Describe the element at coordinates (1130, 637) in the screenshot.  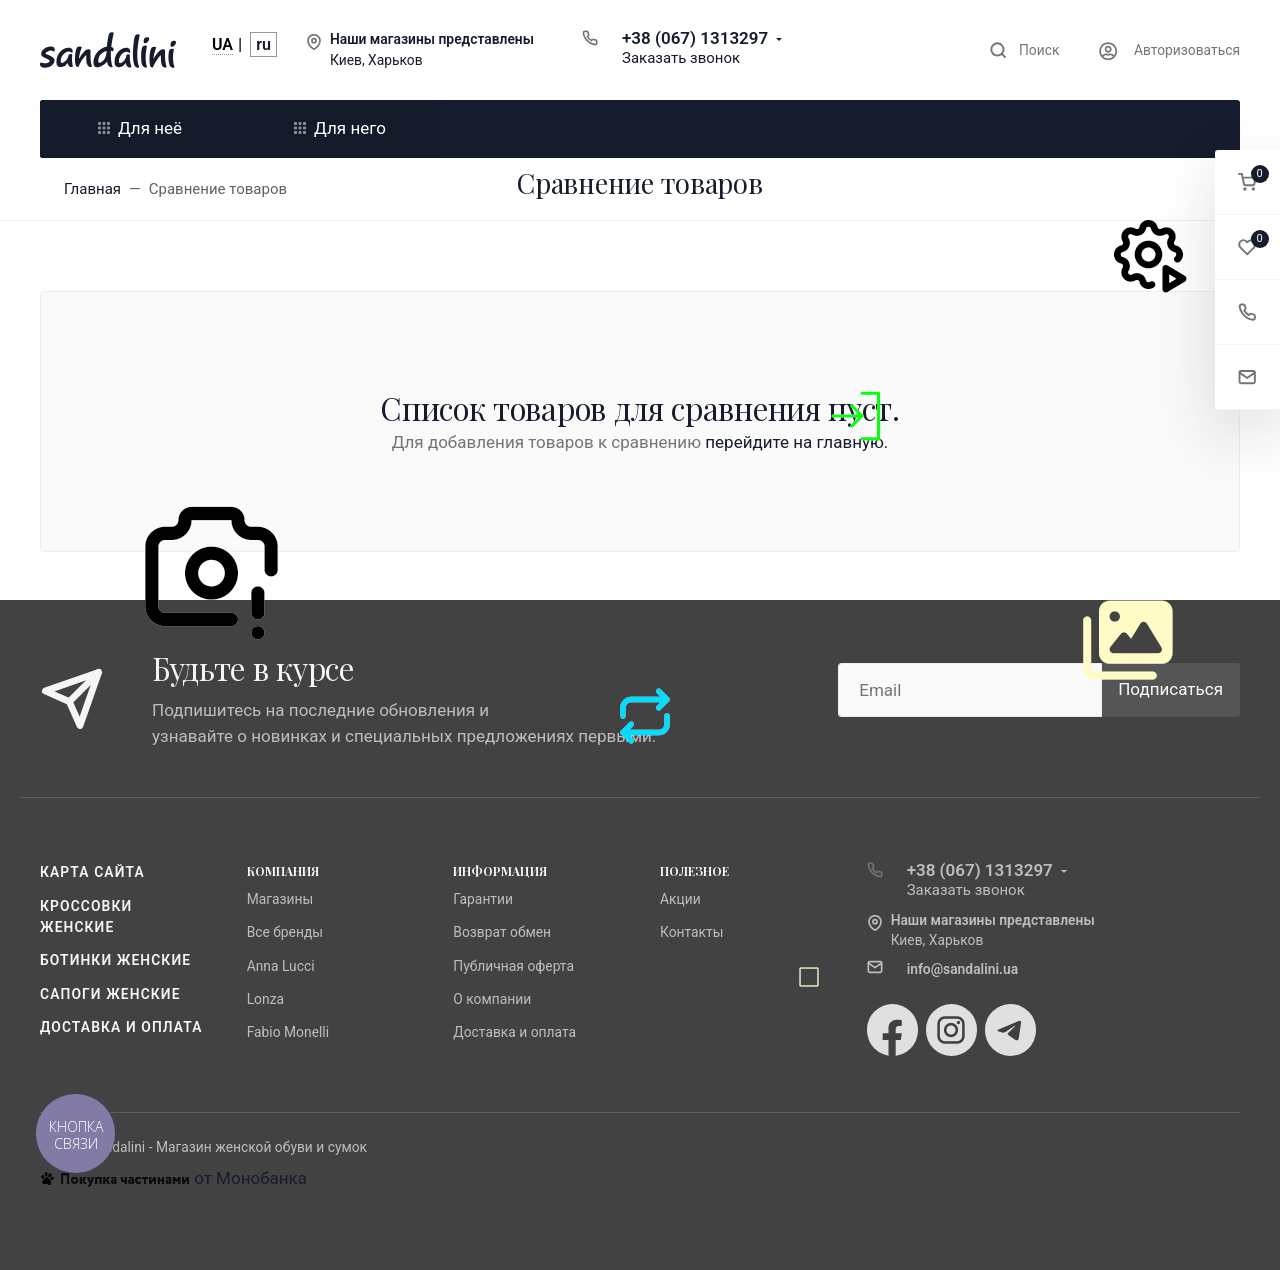
I see `view photo gallery` at that location.